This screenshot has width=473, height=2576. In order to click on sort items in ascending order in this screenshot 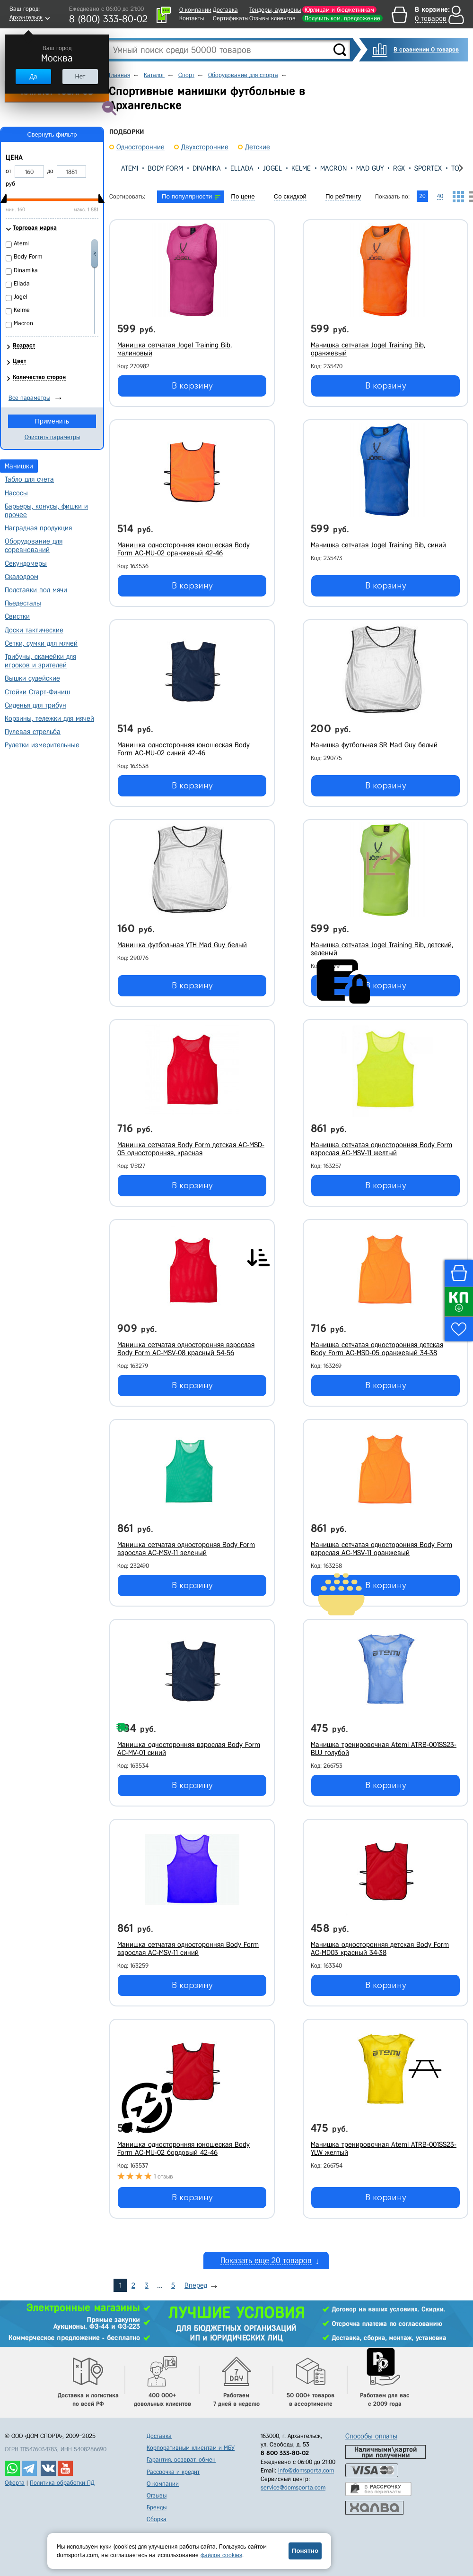, I will do `click(258, 1257)`.